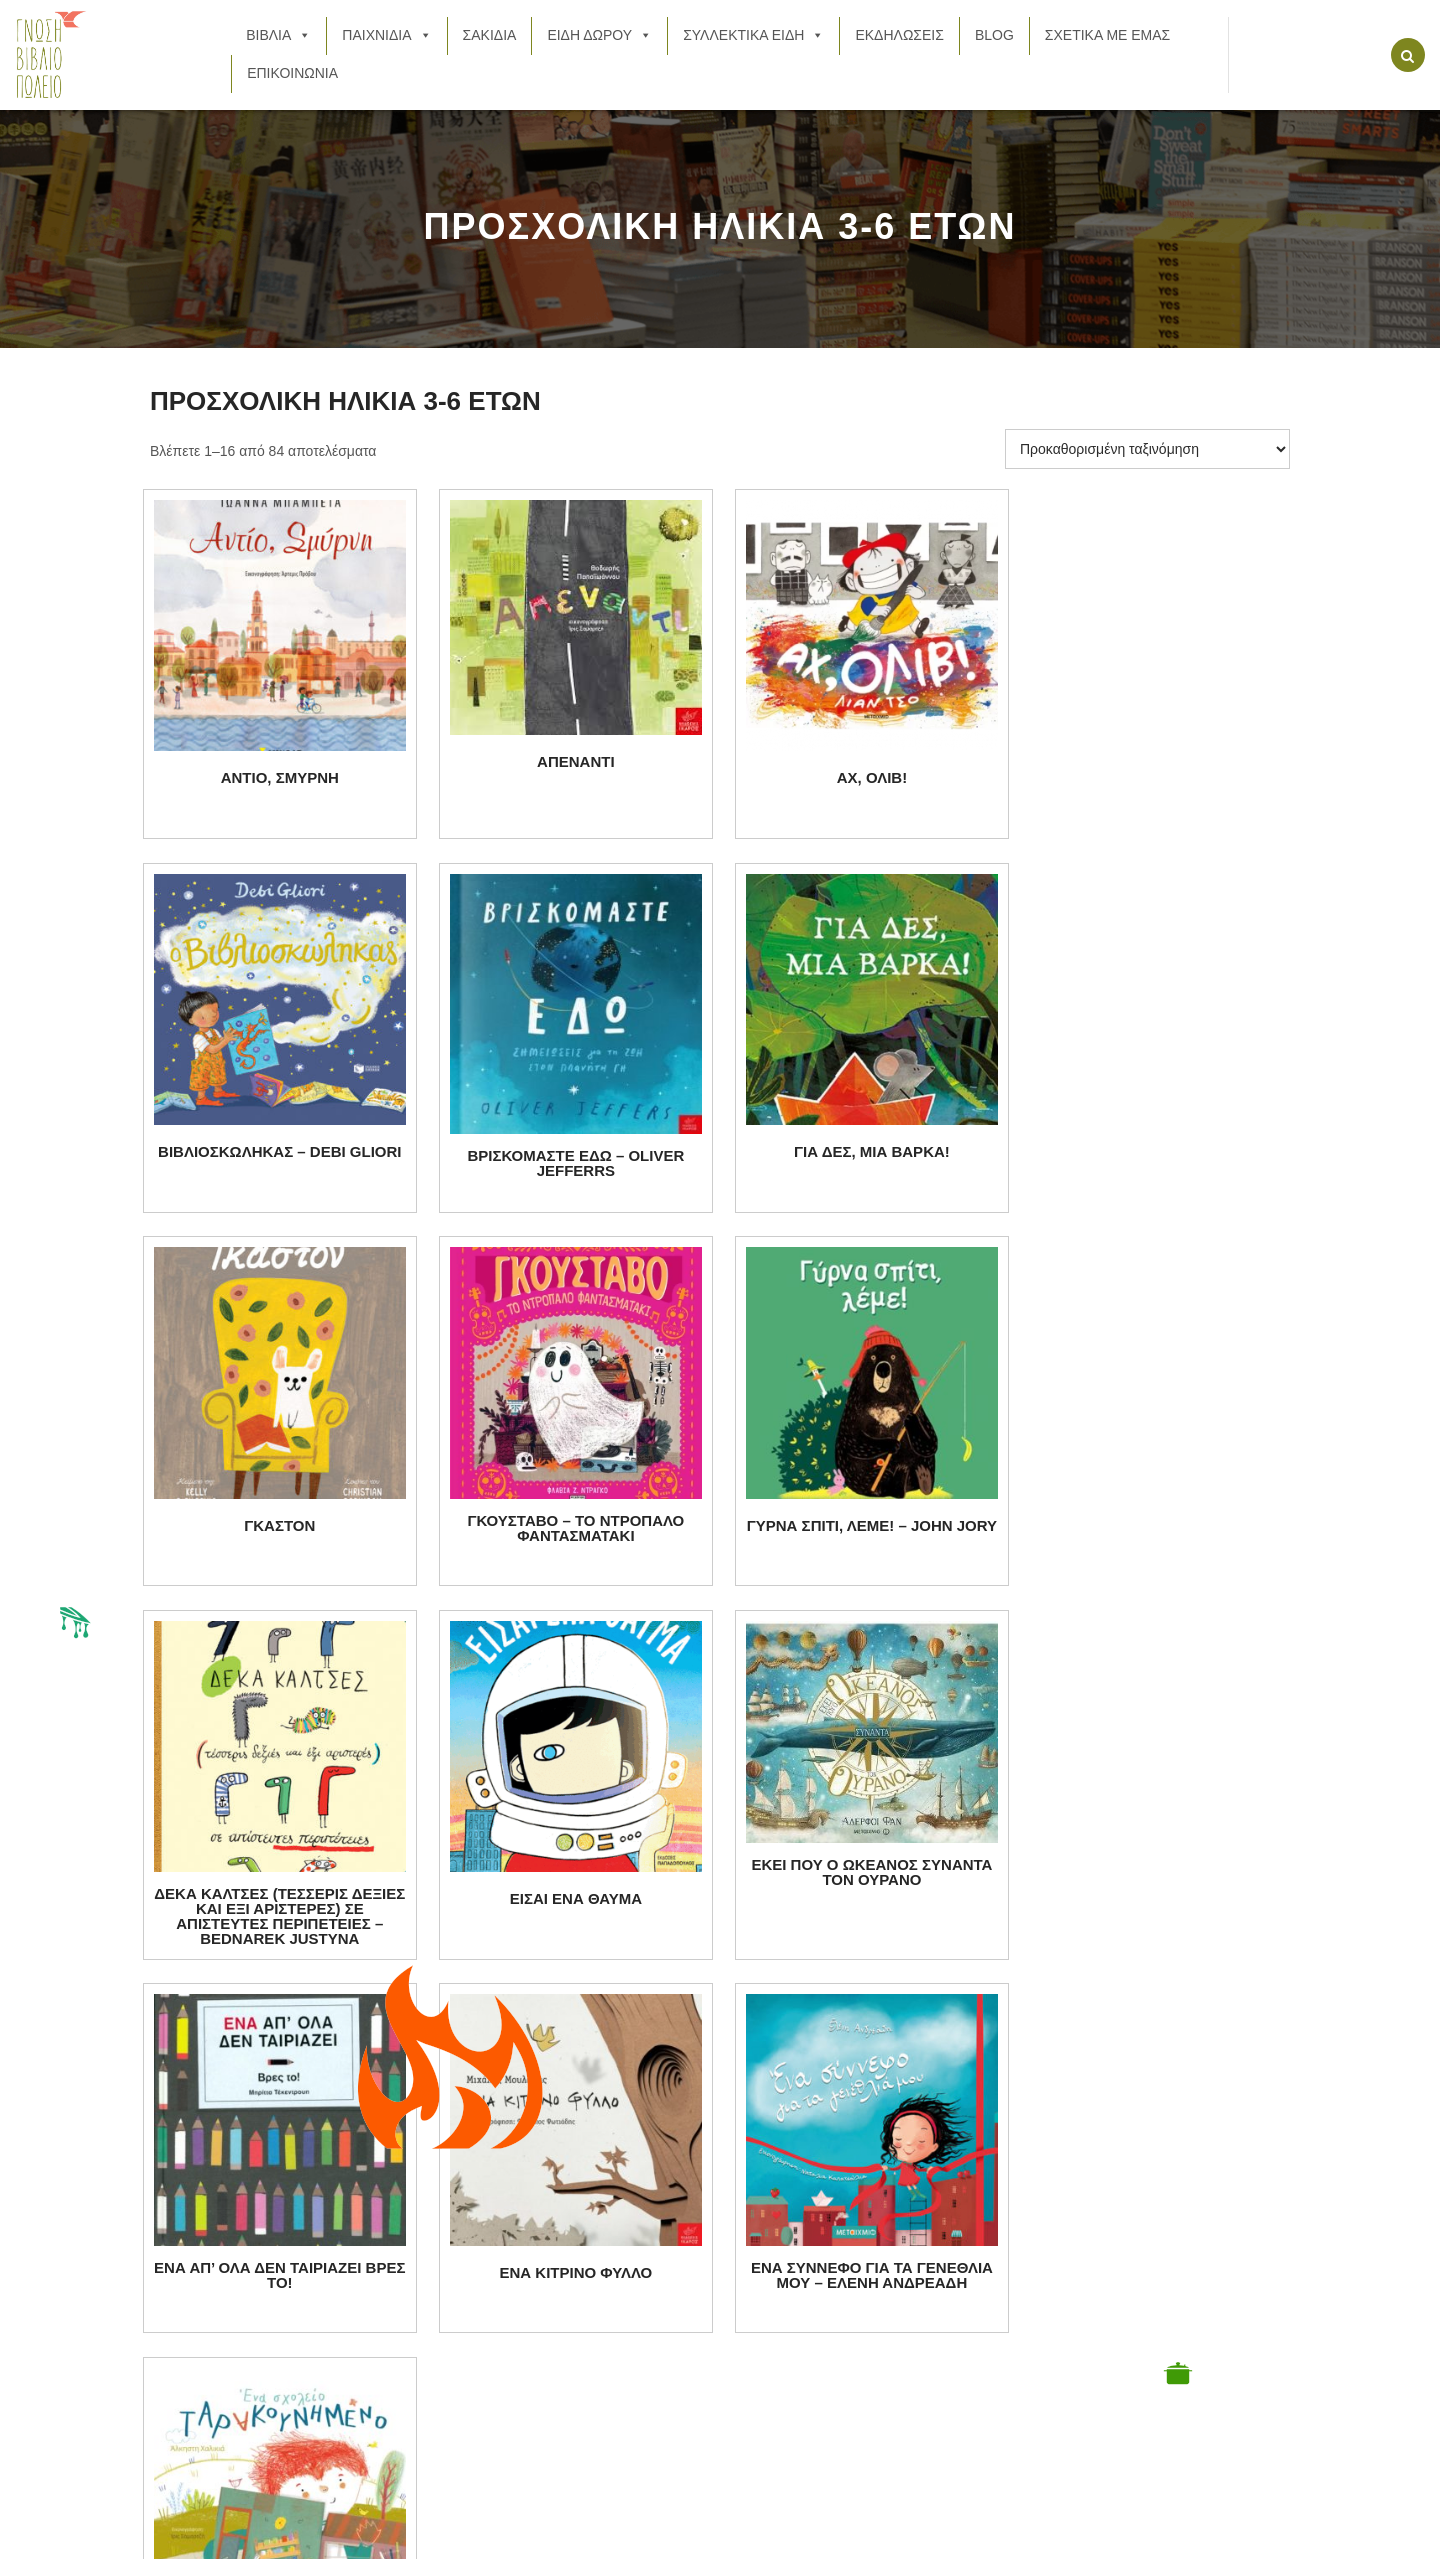 This screenshot has height=2559, width=1440. Describe the element at coordinates (75, 1622) in the screenshot. I see `indicates a critical hit or bleeding effect` at that location.